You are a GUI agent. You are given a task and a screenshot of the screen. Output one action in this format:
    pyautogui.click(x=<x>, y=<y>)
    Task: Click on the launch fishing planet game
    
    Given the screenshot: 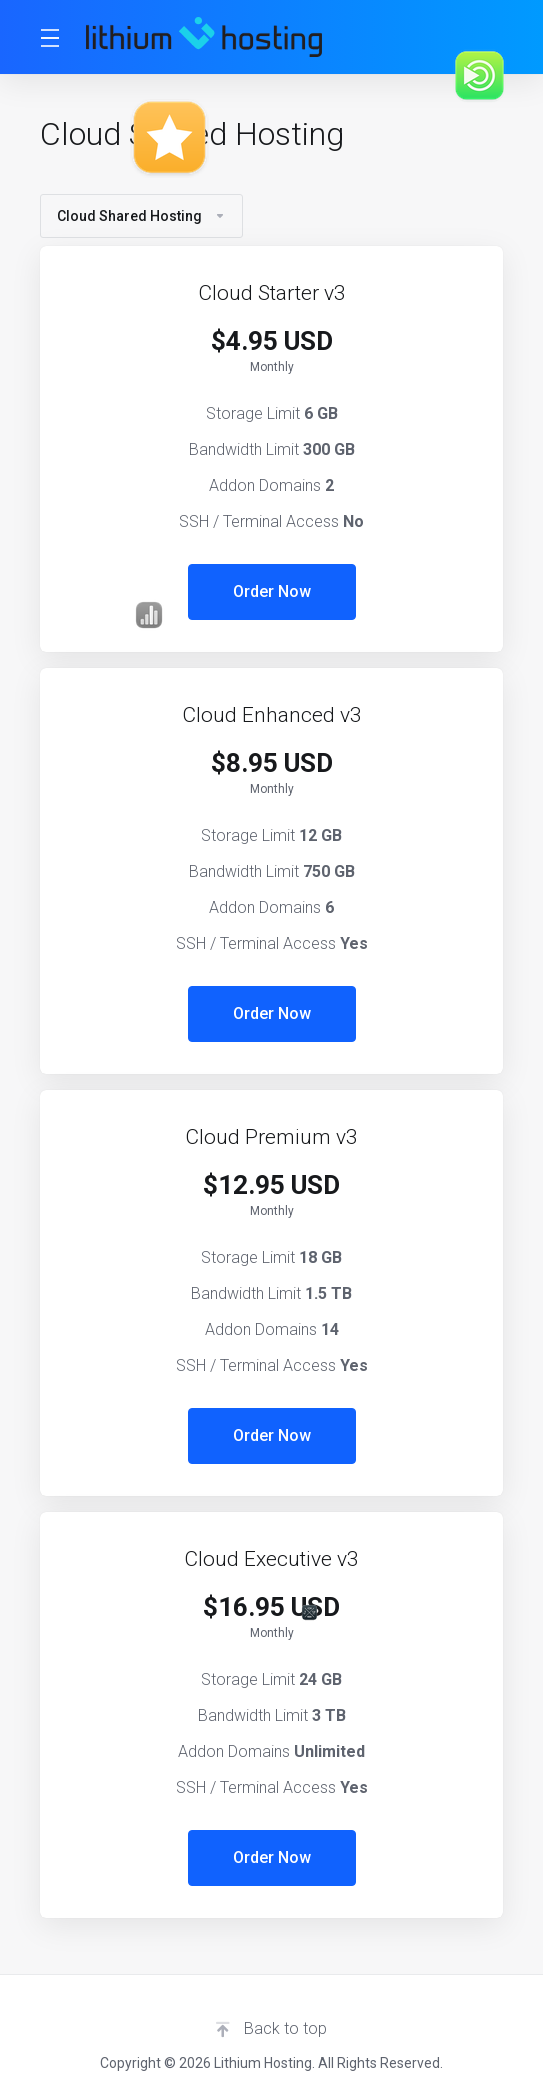 What is the action you would take?
    pyautogui.click(x=309, y=1612)
    